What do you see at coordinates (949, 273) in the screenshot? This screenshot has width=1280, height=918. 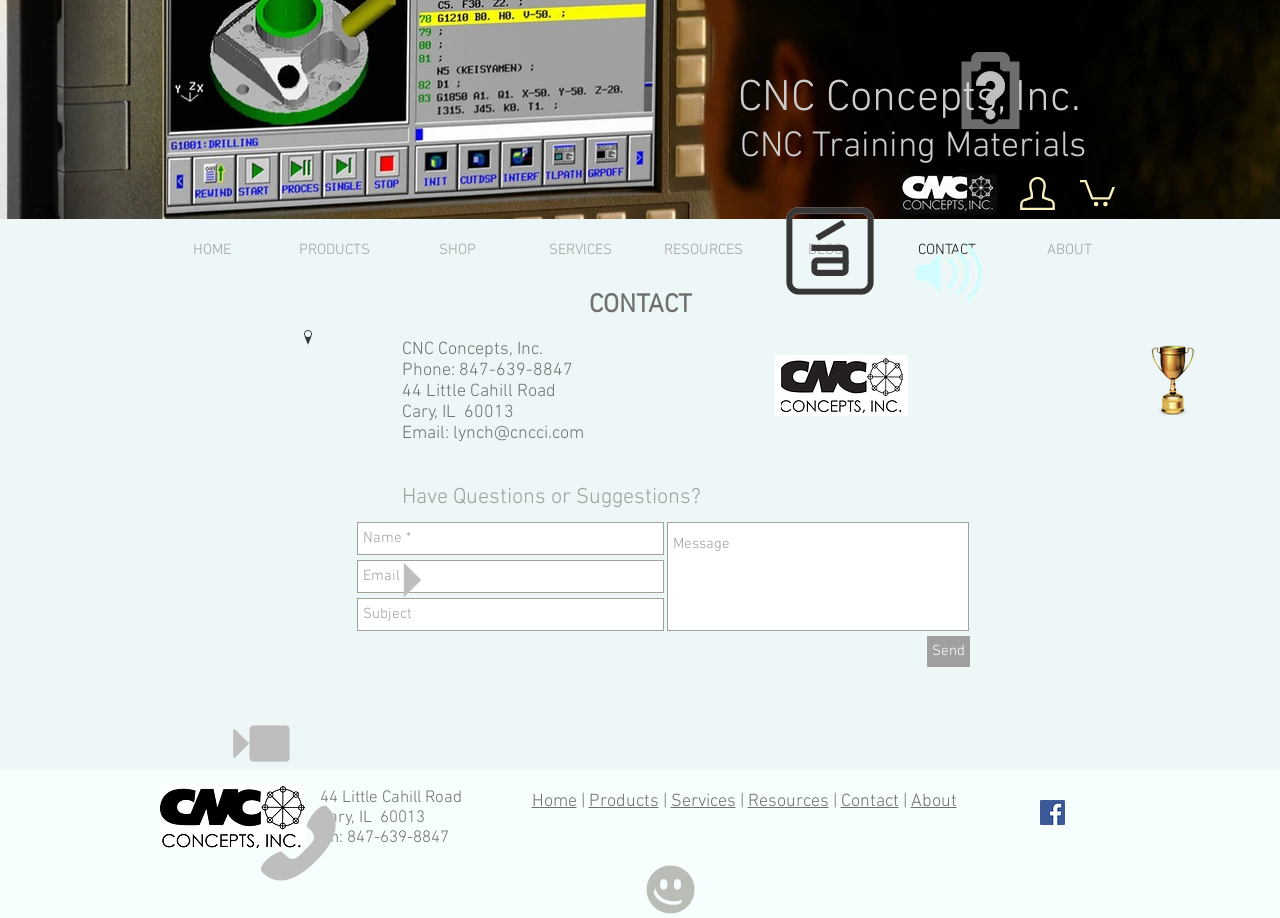 I see `adjust audio volume settings` at bounding box center [949, 273].